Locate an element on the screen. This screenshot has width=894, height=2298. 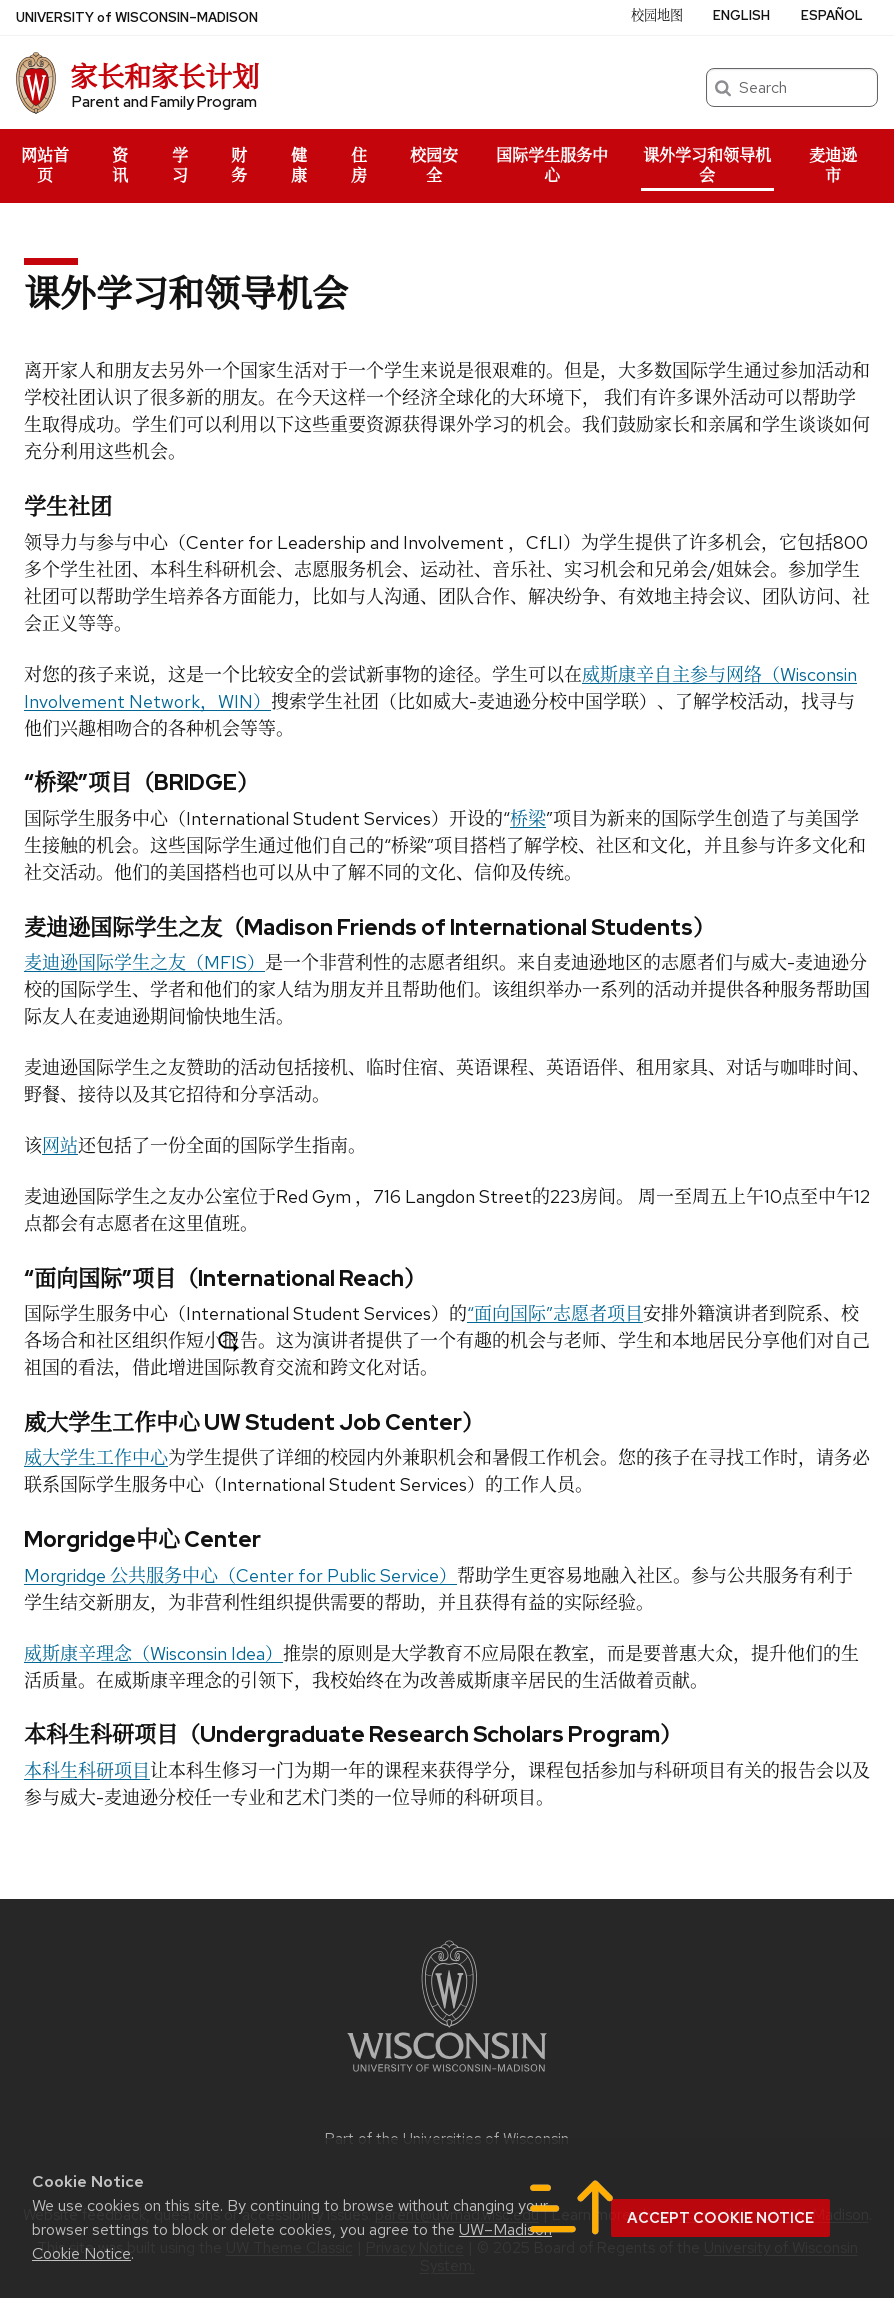
repeat or iterate through items is located at coordinates (228, 1341).